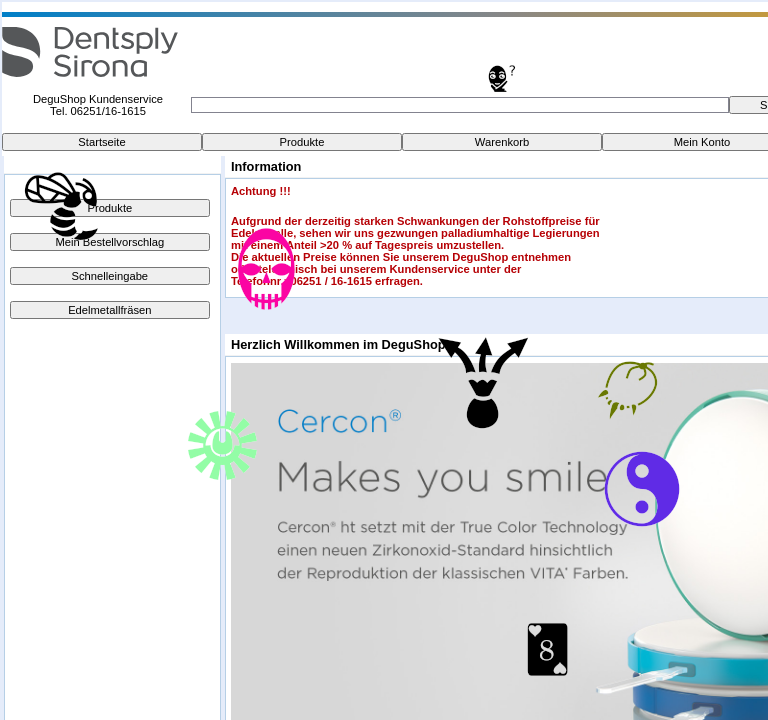 The image size is (768, 720). I want to click on select skull mask avatar or character cosmetic, so click(266, 269).